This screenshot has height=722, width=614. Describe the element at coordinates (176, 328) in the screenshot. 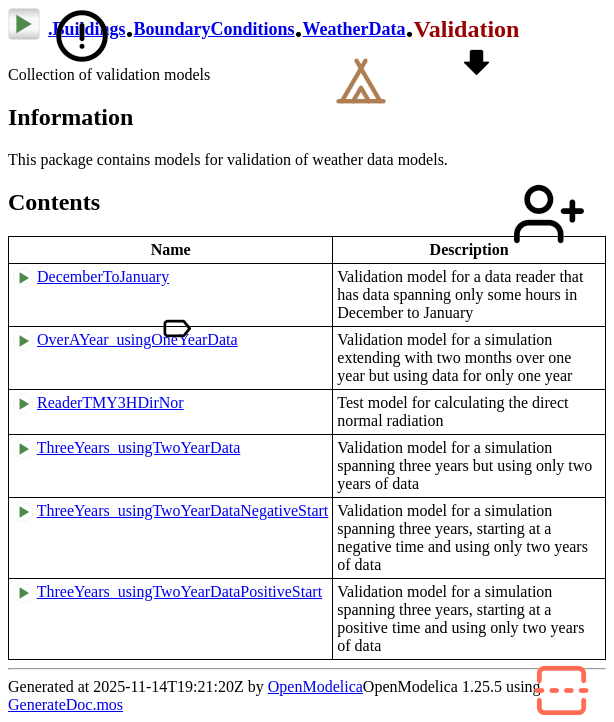

I see `add a label or tag to an item` at that location.